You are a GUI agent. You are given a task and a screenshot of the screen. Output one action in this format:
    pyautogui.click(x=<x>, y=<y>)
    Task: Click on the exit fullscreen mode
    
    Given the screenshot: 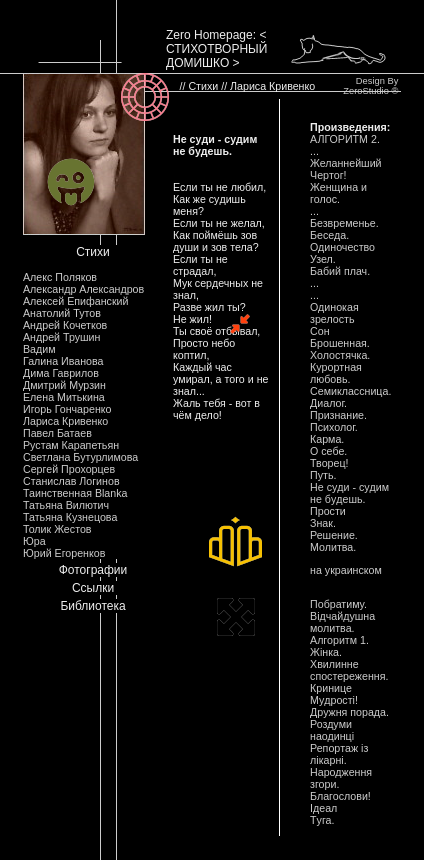 What is the action you would take?
    pyautogui.click(x=240, y=324)
    